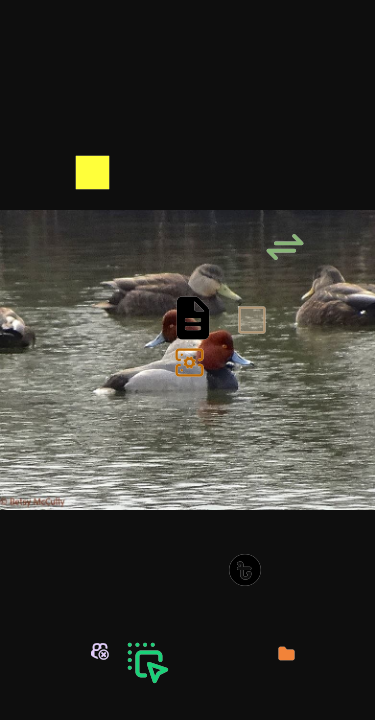  Describe the element at coordinates (100, 651) in the screenshot. I see `github copilot is disconnected or unavailable` at that location.